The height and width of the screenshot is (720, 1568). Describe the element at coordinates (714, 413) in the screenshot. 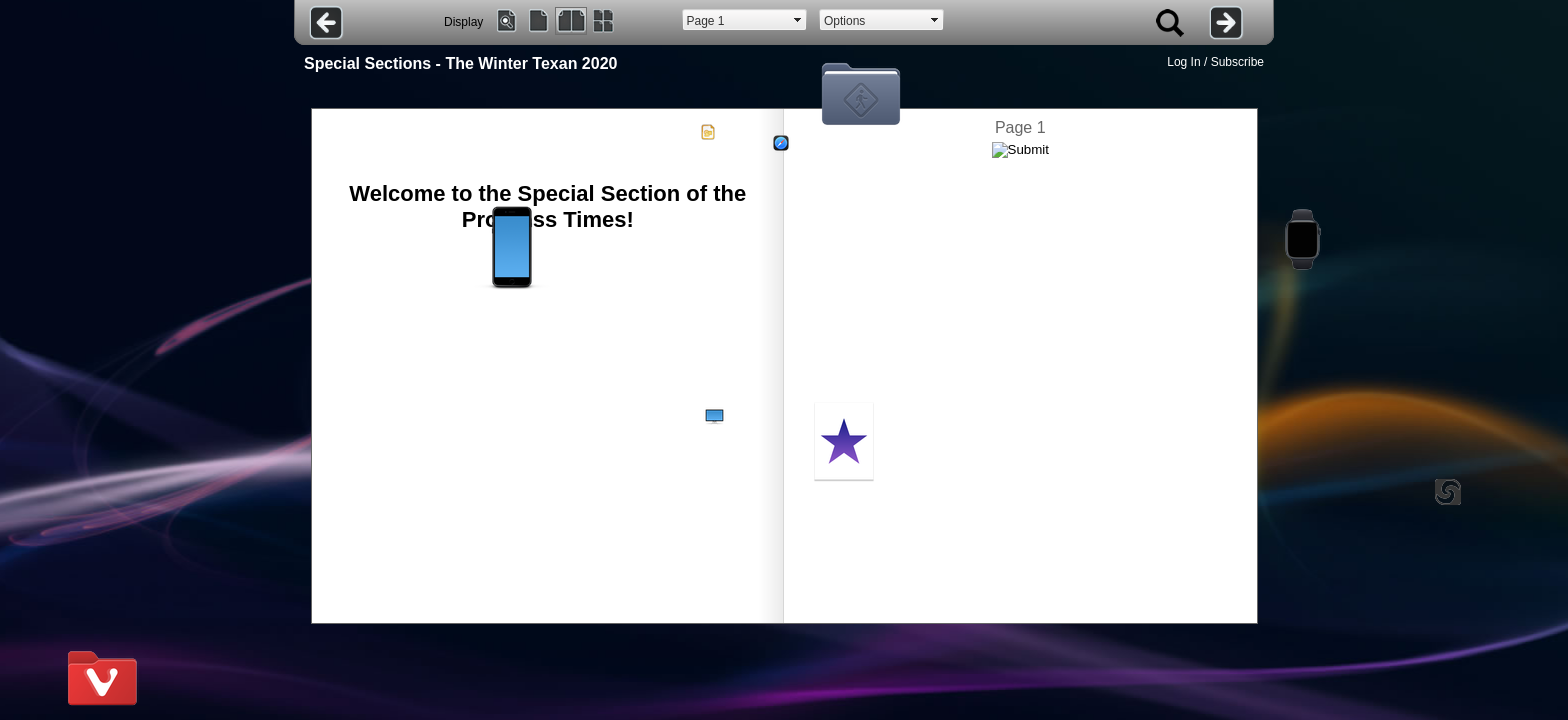

I see `apple led cinema display 24-inch monitor` at that location.